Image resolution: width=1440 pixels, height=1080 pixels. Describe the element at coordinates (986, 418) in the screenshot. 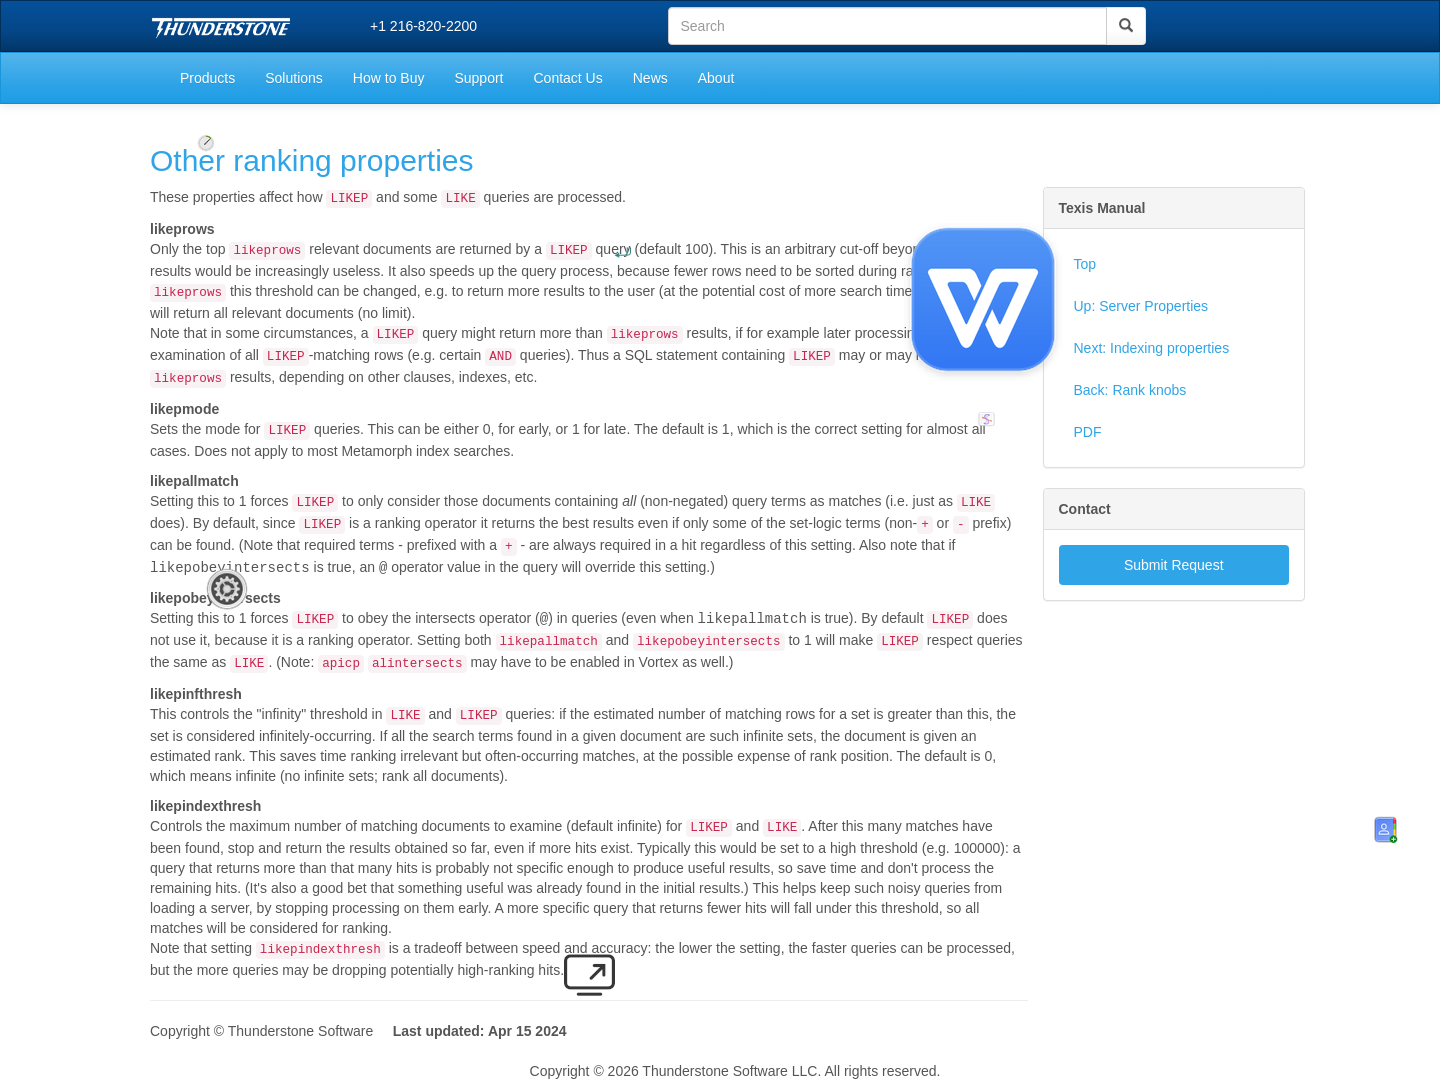

I see `an SVG image file` at that location.